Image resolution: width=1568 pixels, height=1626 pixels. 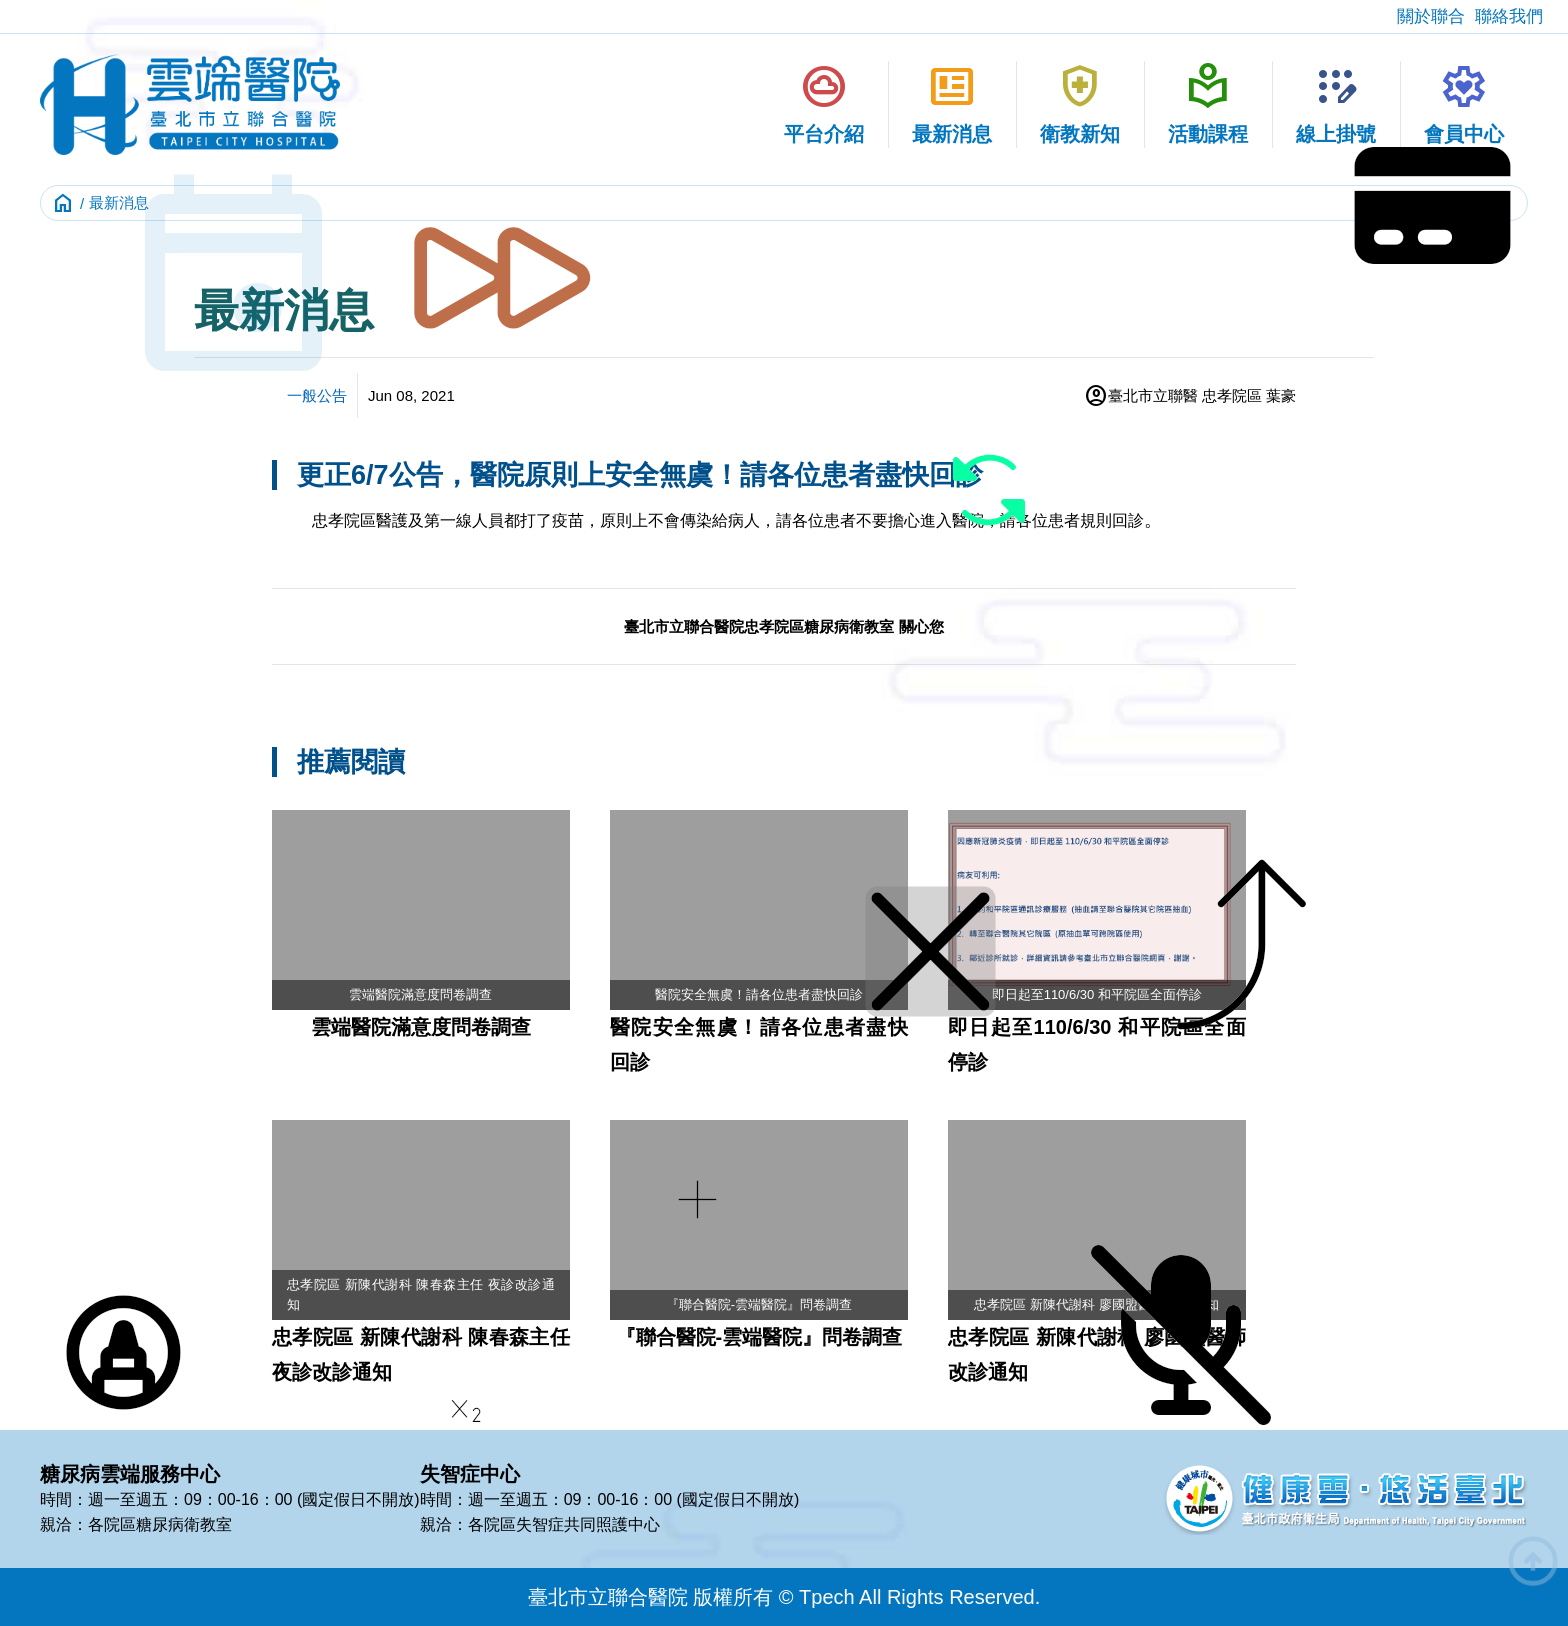 What do you see at coordinates (1241, 944) in the screenshot?
I see `go back and up in navigation` at bounding box center [1241, 944].